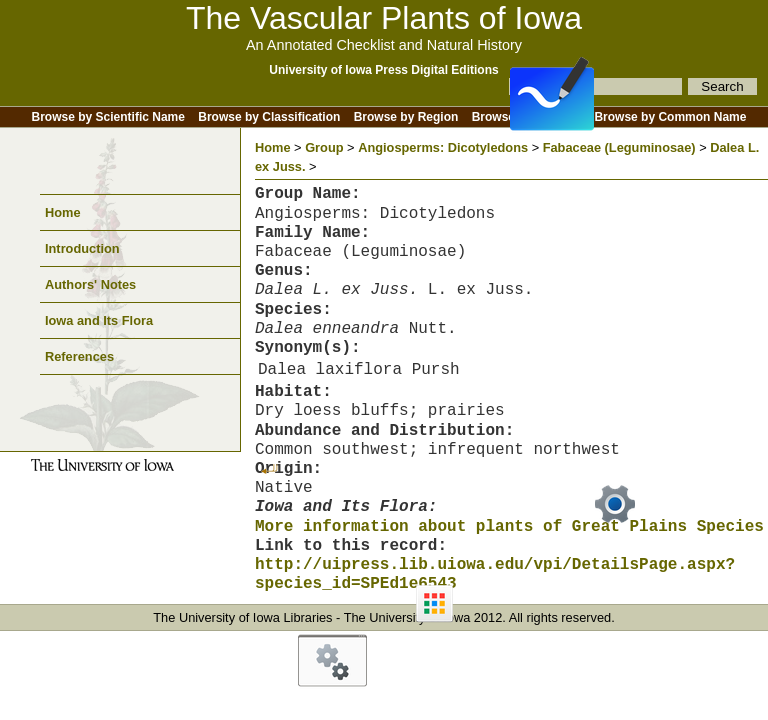 The image size is (768, 720). What do you see at coordinates (332, 660) in the screenshot?
I see `run an executable program or application` at bounding box center [332, 660].